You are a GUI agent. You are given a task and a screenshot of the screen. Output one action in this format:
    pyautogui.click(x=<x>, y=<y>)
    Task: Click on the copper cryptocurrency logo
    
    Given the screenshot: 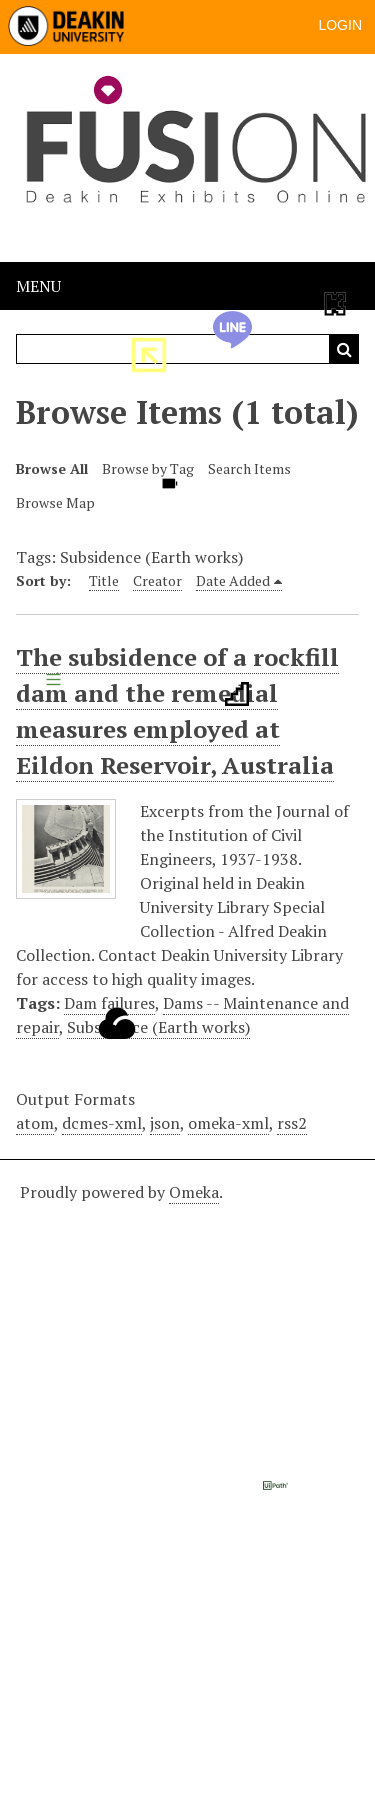 What is the action you would take?
    pyautogui.click(x=108, y=90)
    